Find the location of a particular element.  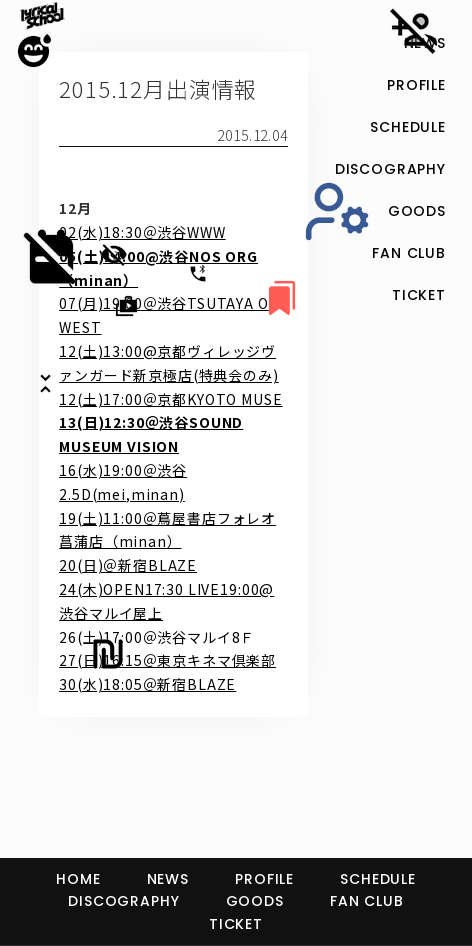

indicates Israeli shekel currency is located at coordinates (108, 654).